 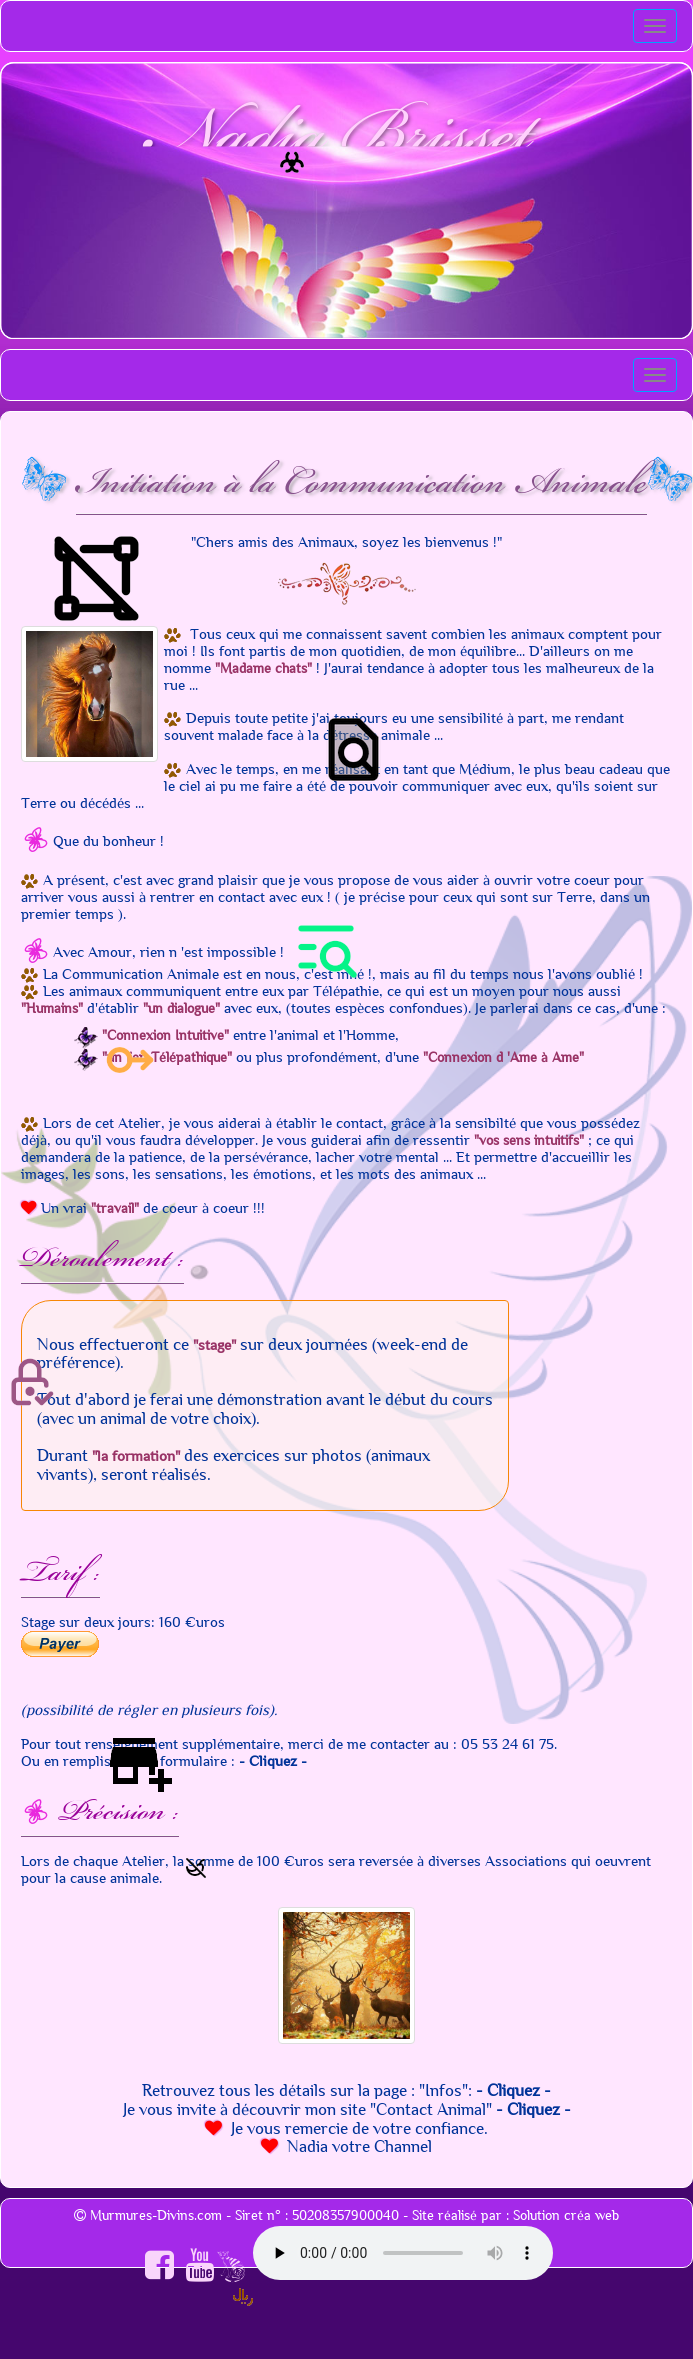 I want to click on disable vector editing mode, so click(x=96, y=578).